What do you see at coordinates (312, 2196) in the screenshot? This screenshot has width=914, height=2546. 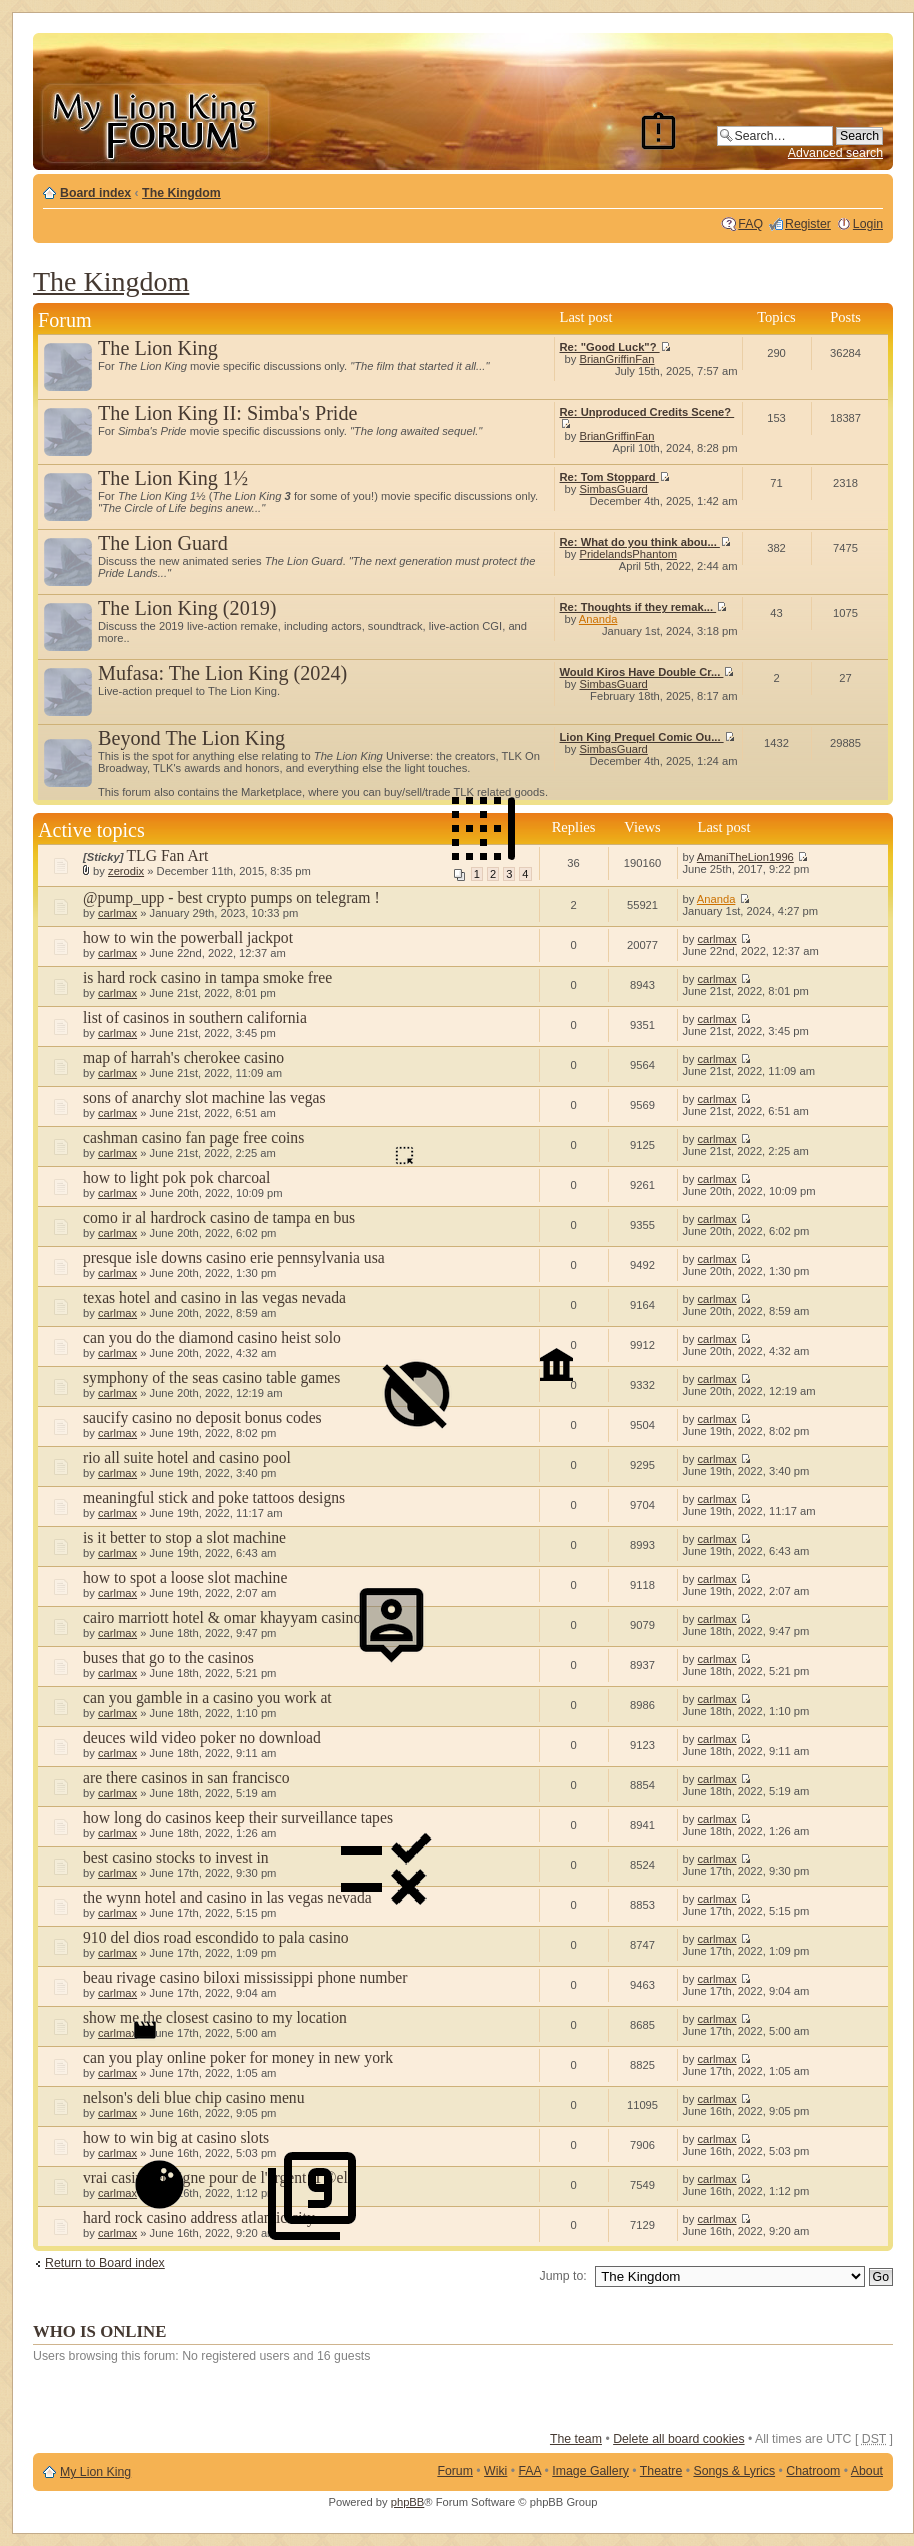 I see `indicates 9 items in a stack or collection` at bounding box center [312, 2196].